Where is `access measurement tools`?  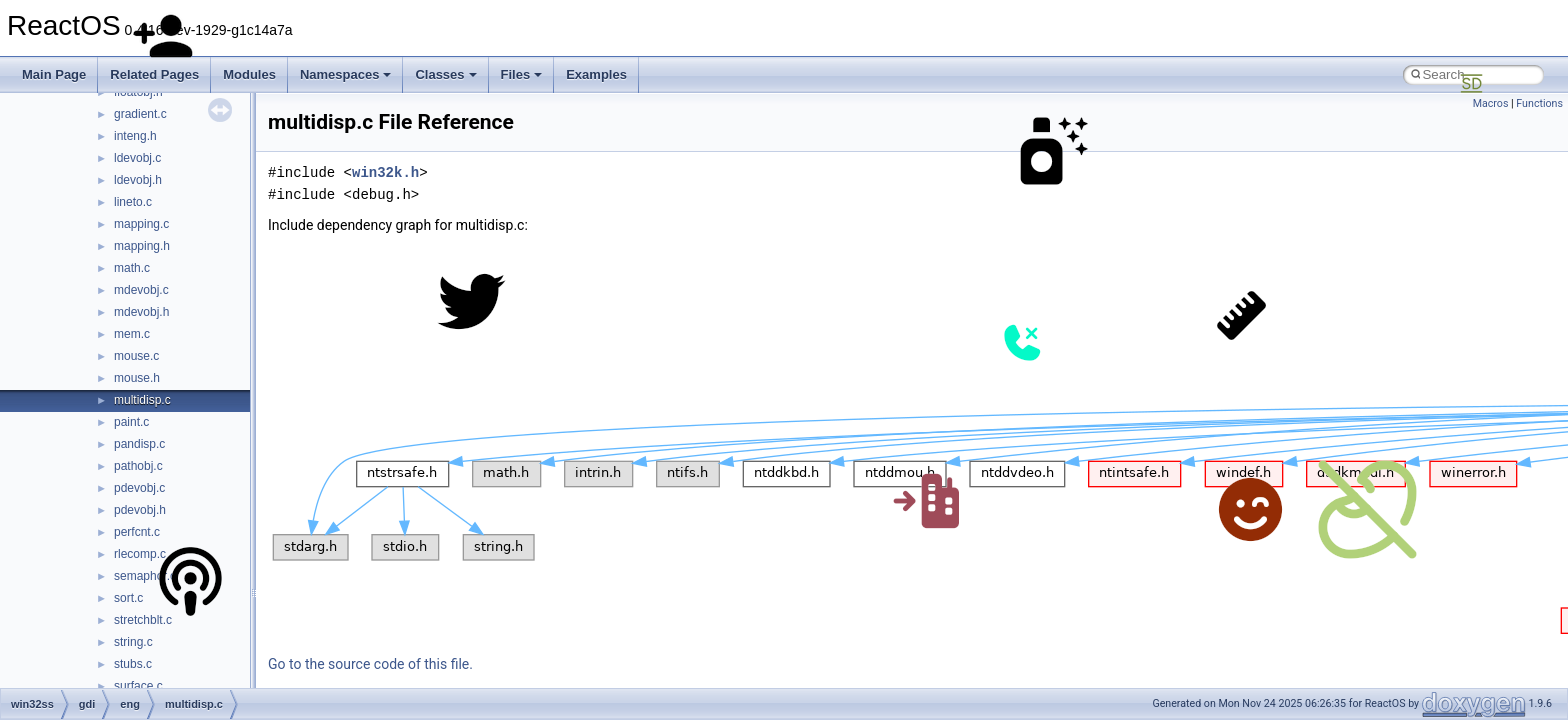
access measurement tools is located at coordinates (1241, 315).